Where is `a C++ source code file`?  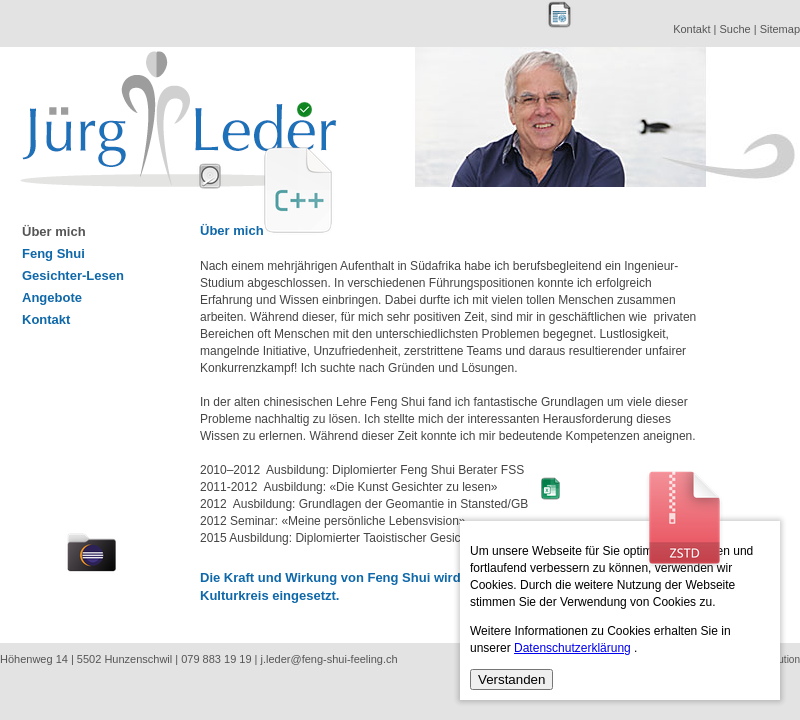 a C++ source code file is located at coordinates (298, 190).